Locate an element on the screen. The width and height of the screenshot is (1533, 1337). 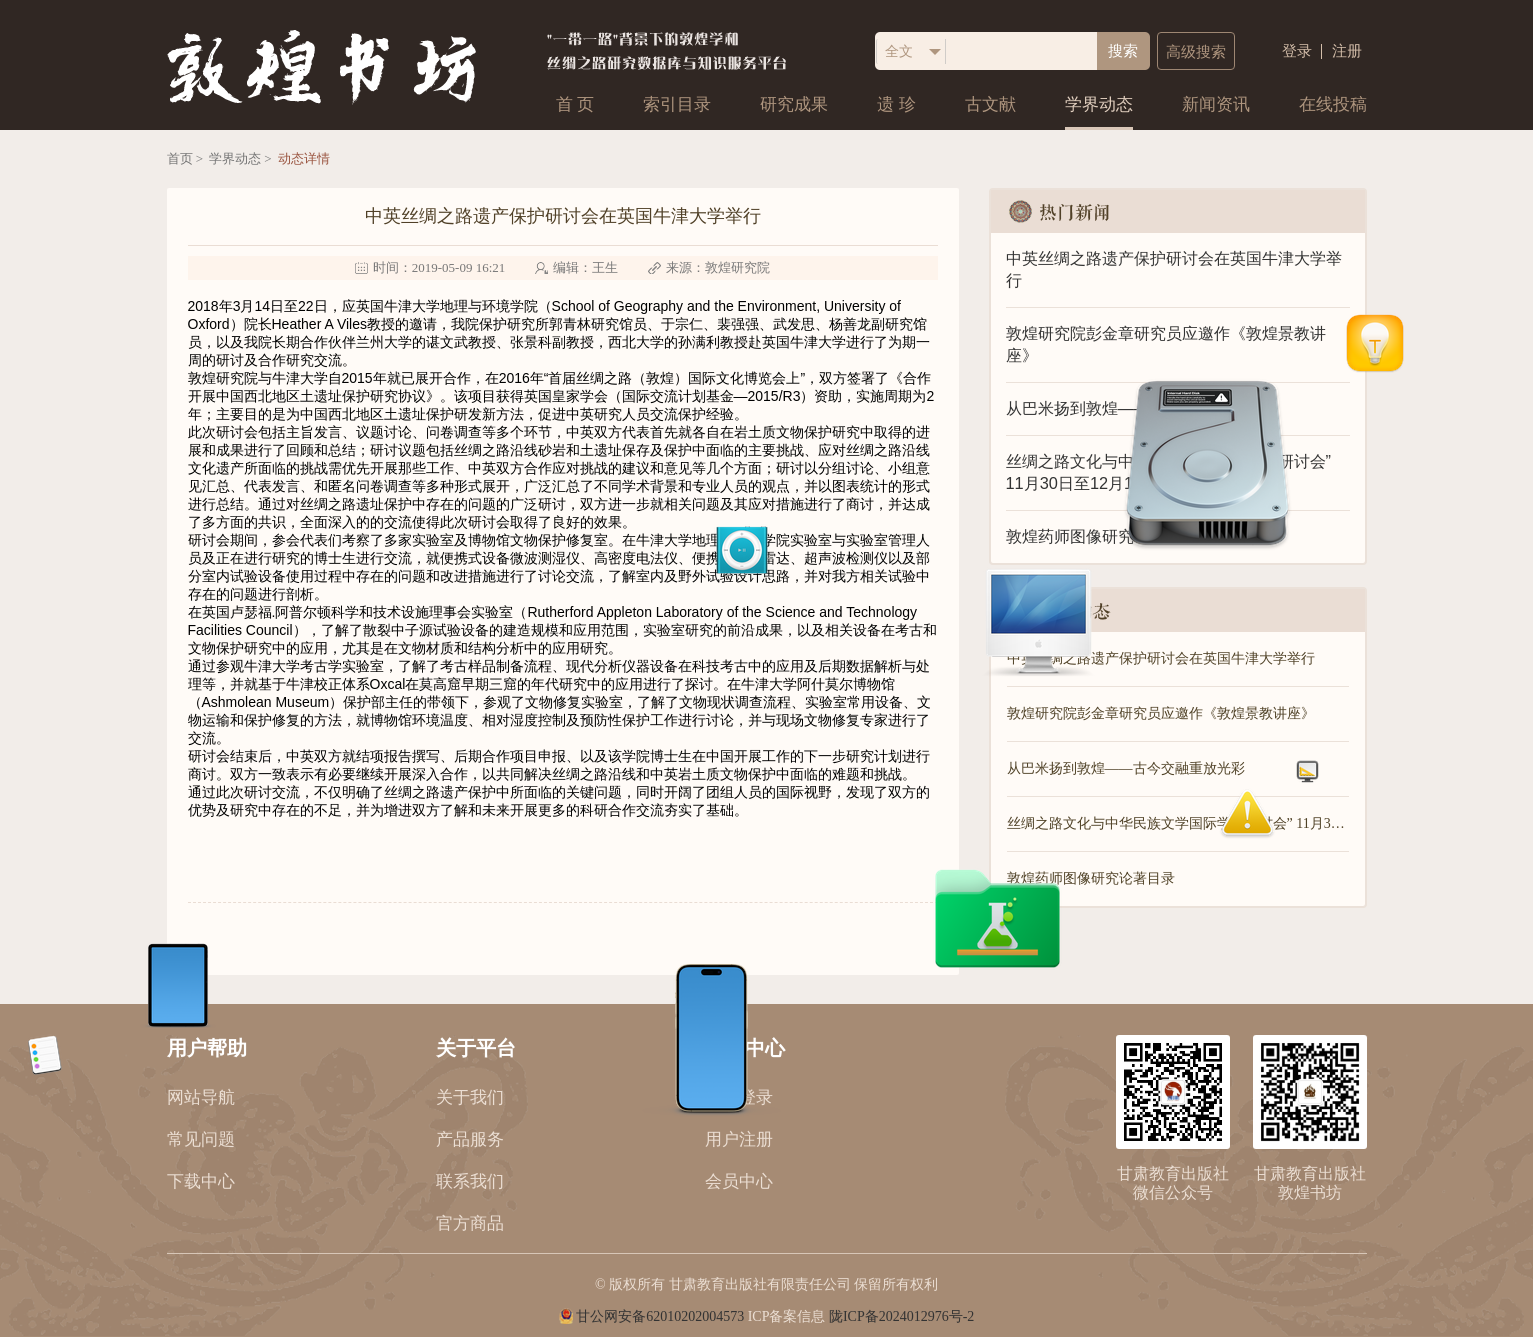
iPod shuffle device connected is located at coordinates (742, 550).